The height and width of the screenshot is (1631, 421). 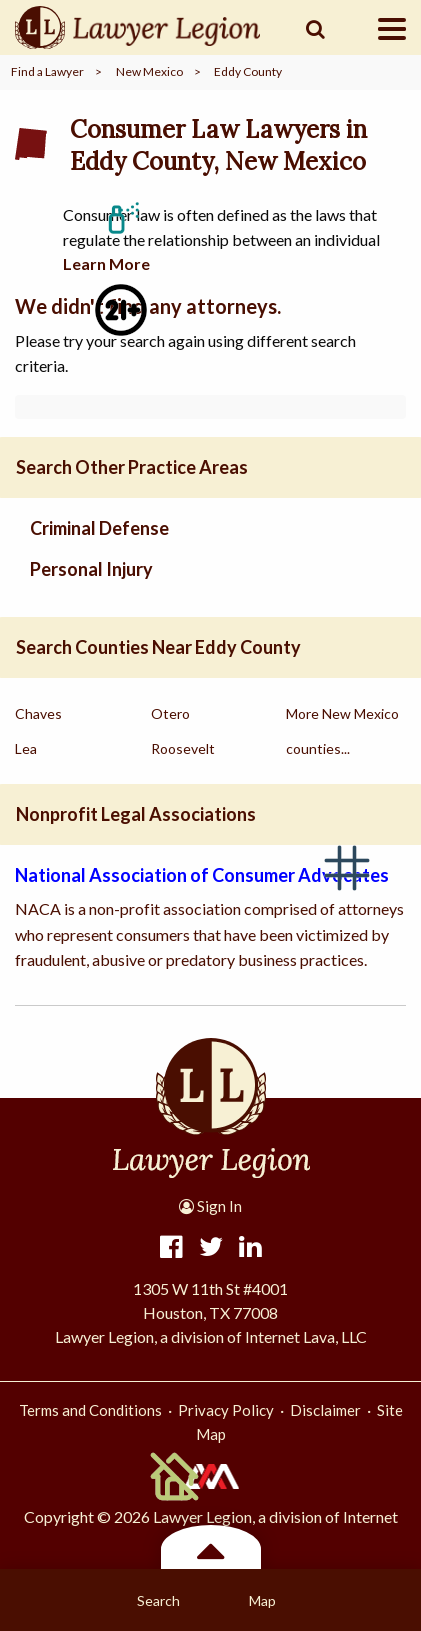 I want to click on home feature is currently disabled, so click(x=174, y=1476).